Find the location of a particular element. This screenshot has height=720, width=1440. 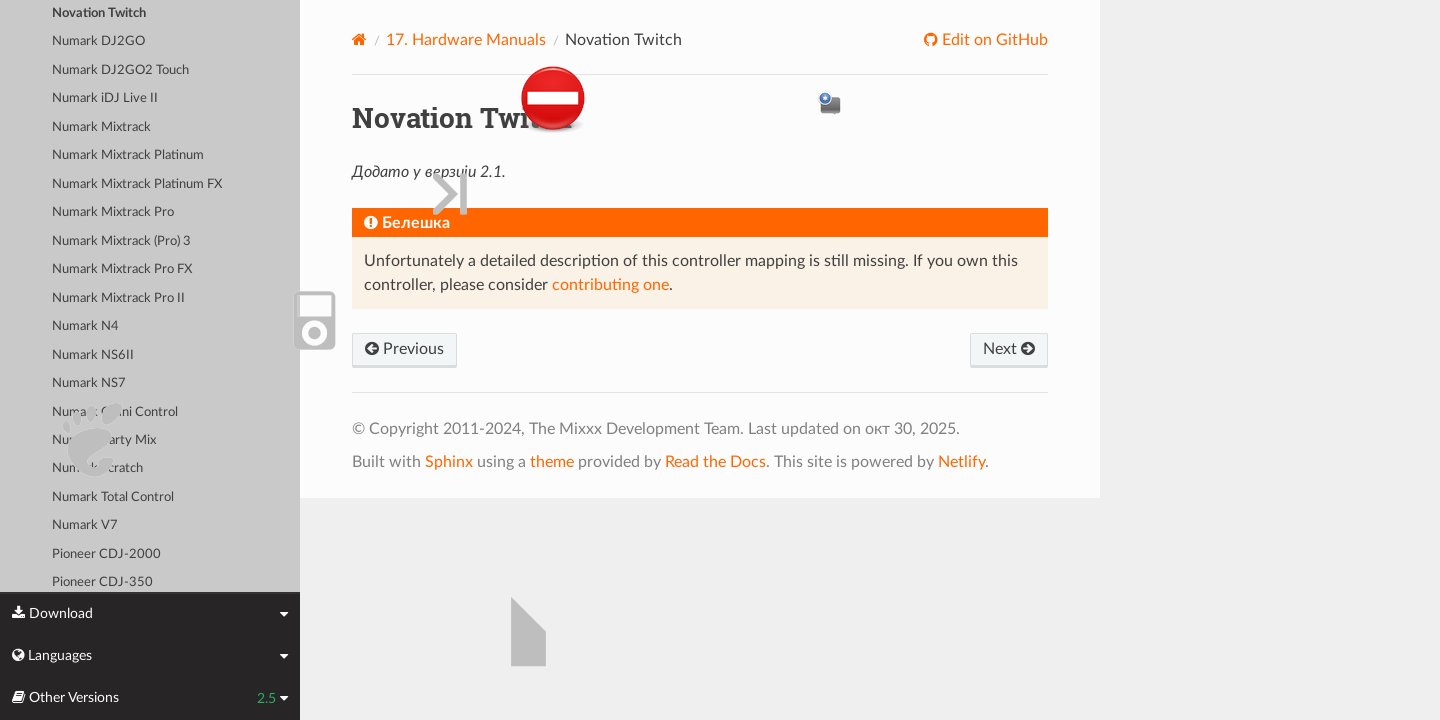

manage system notification settings is located at coordinates (829, 102).